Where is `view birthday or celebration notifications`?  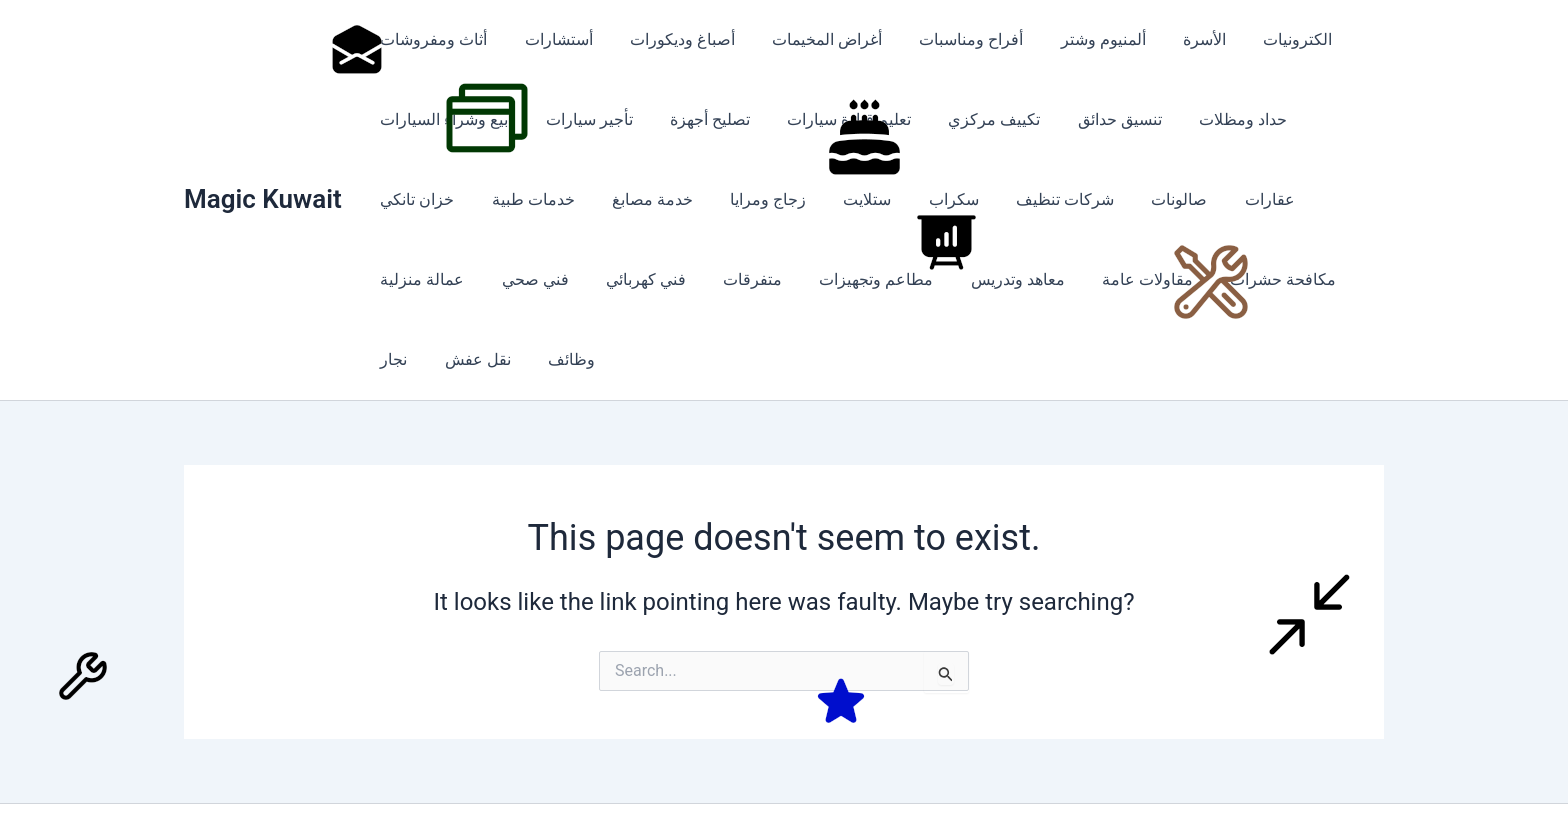
view birthday or celebration notifications is located at coordinates (864, 136).